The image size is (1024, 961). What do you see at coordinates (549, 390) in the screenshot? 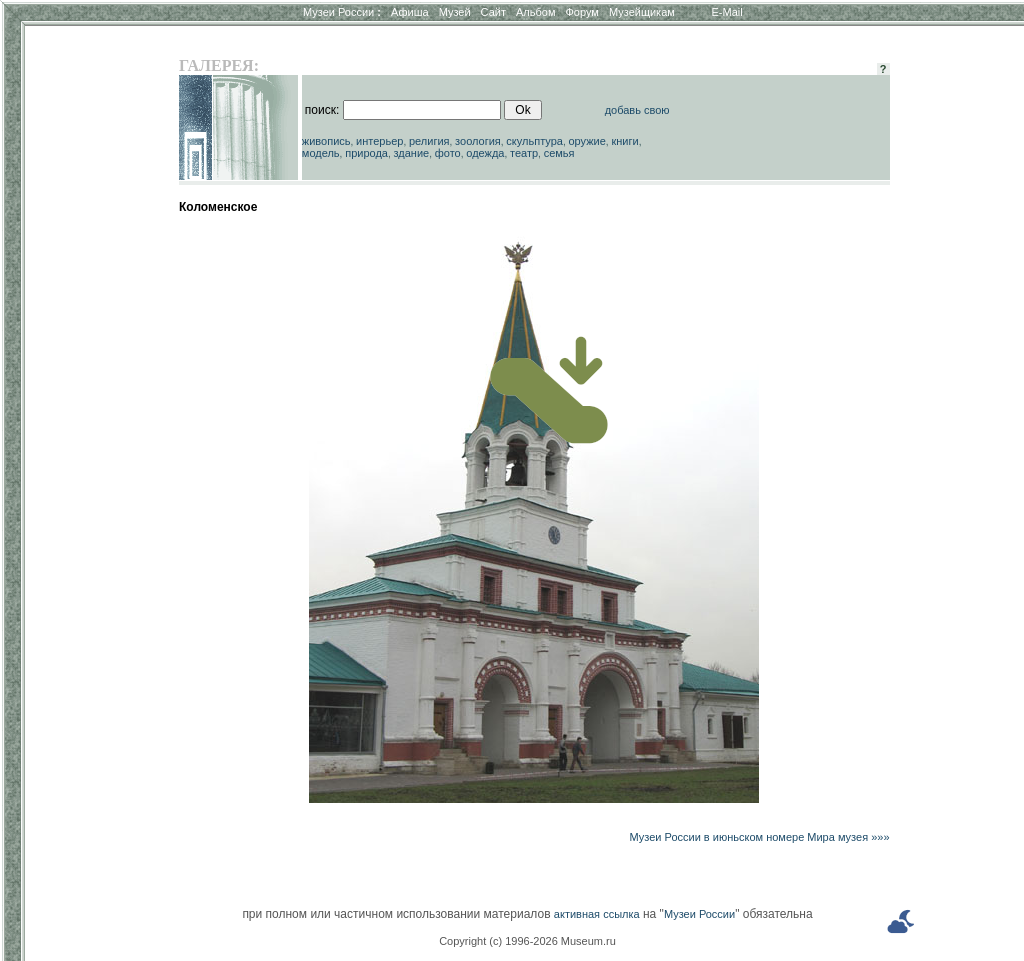
I see `indicates escalator going down` at bounding box center [549, 390].